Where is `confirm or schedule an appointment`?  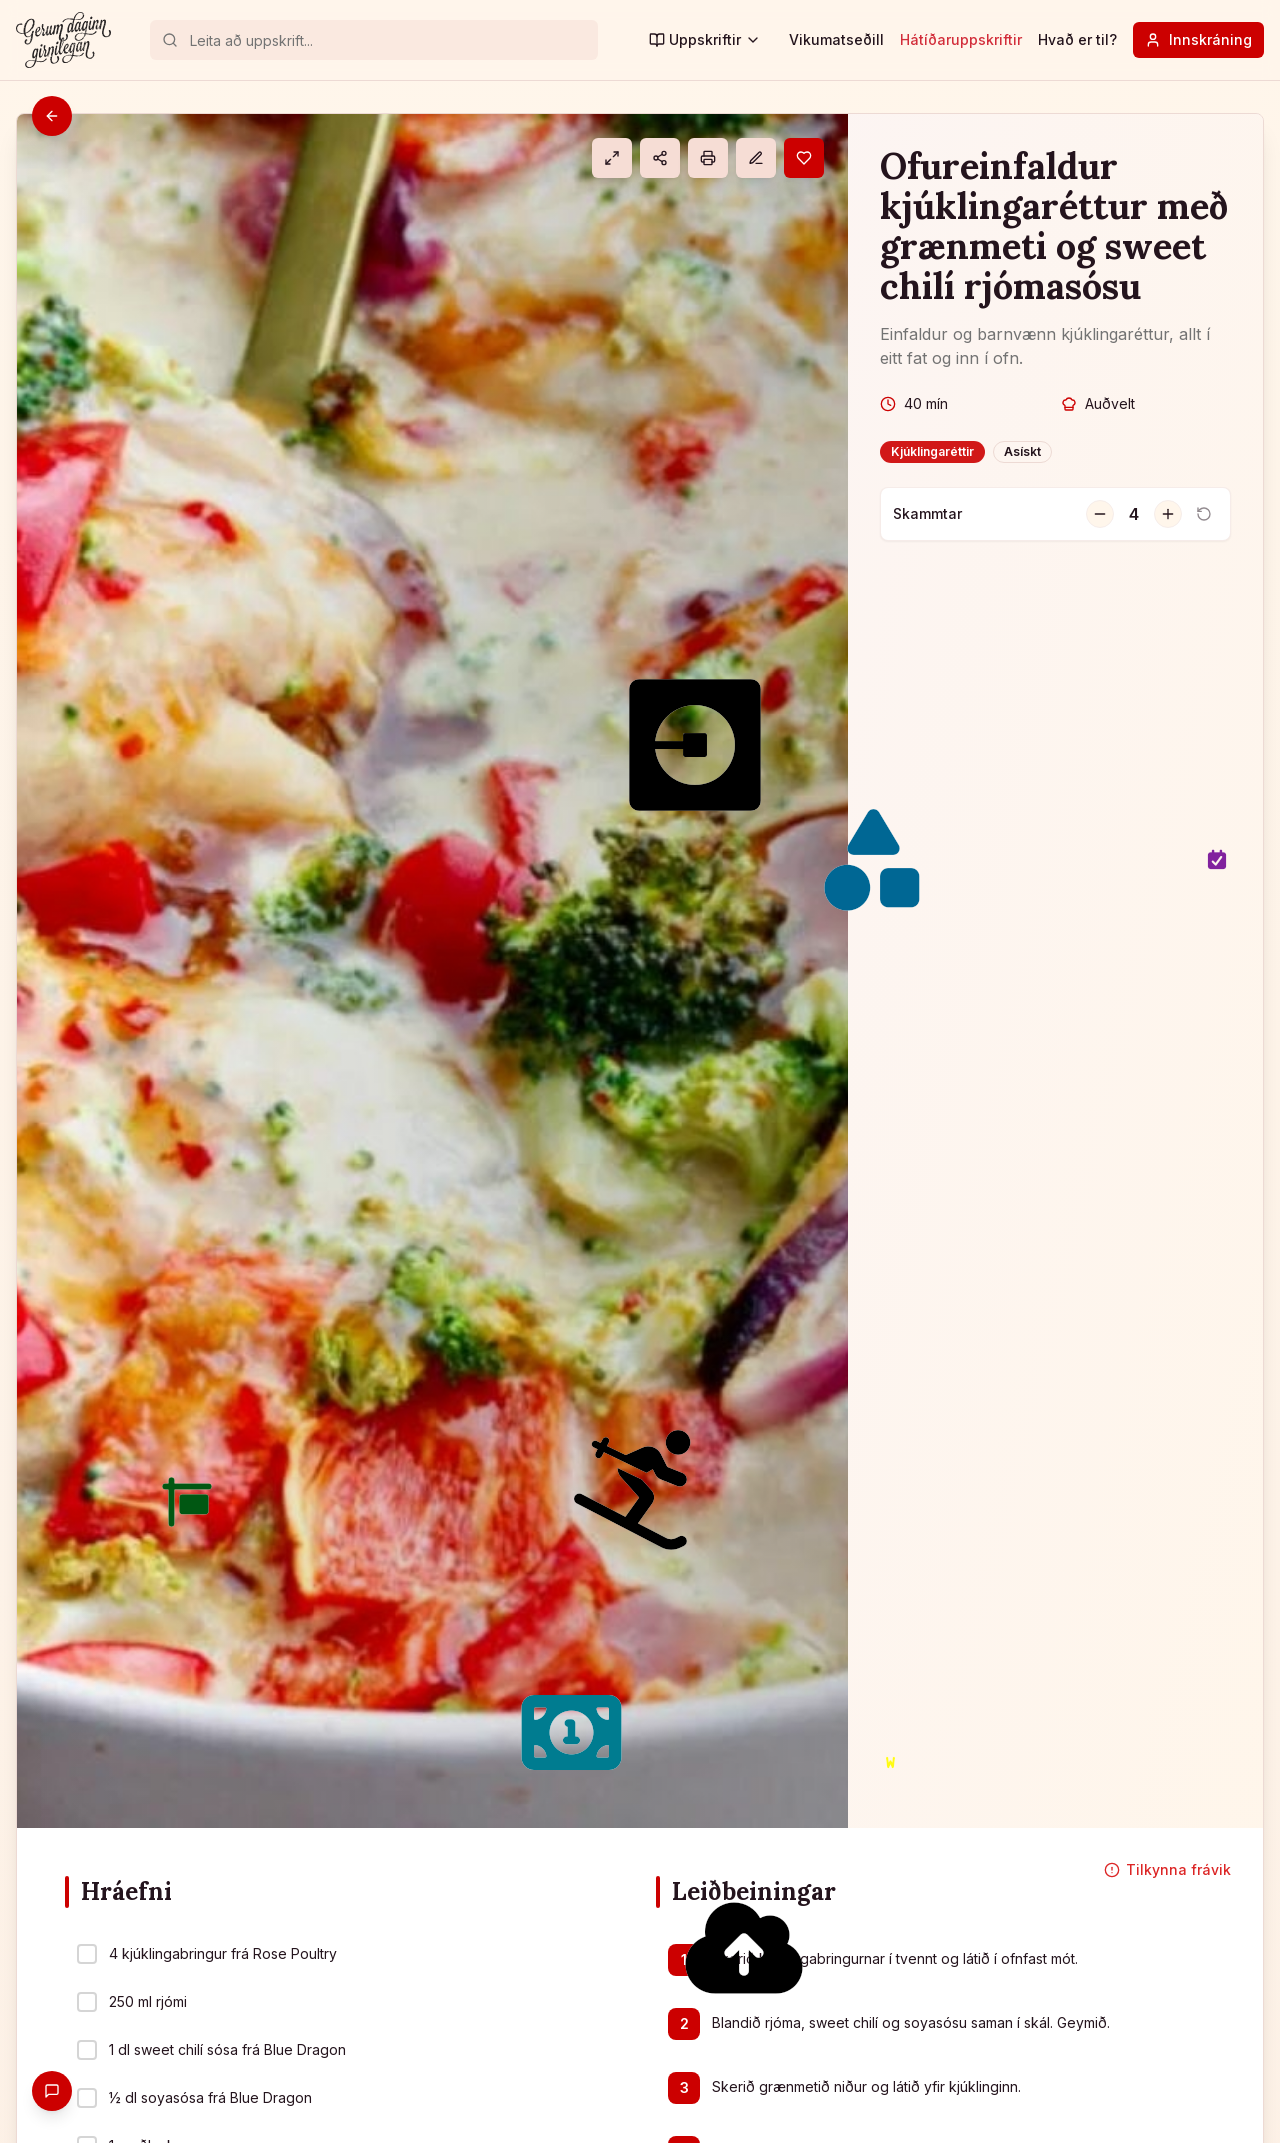
confirm or schedule an appointment is located at coordinates (1217, 860).